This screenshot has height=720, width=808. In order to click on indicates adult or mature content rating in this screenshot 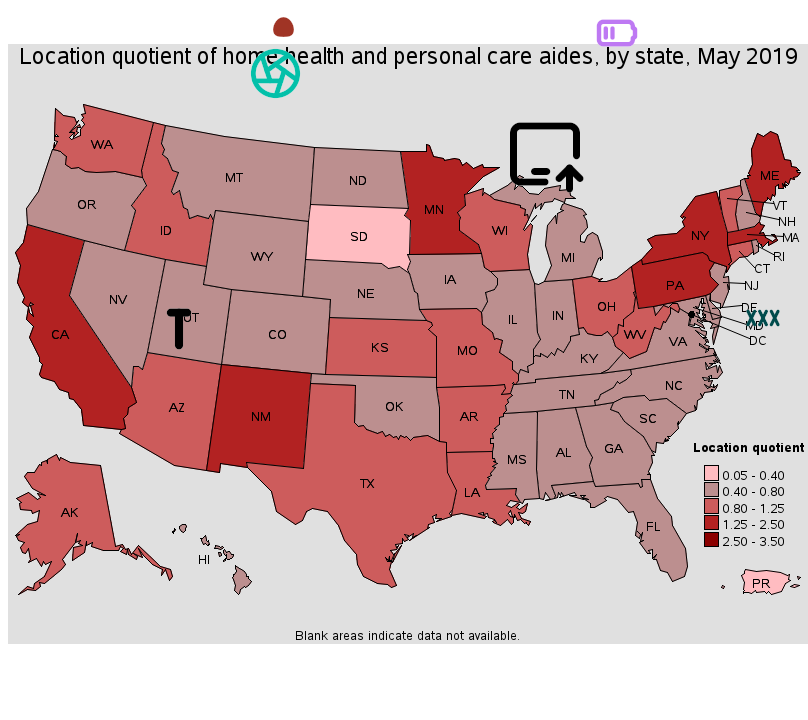, I will do `click(763, 318)`.